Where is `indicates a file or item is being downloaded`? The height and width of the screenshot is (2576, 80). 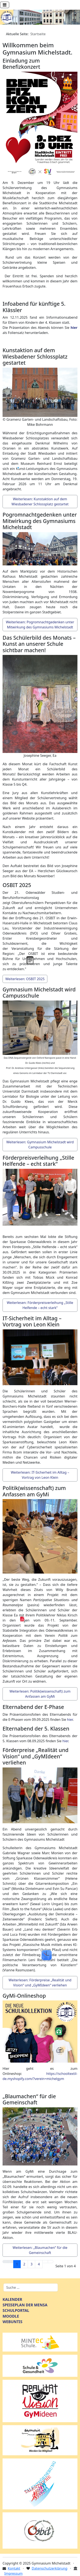 indicates a file or item is being downloaded is located at coordinates (20, 466).